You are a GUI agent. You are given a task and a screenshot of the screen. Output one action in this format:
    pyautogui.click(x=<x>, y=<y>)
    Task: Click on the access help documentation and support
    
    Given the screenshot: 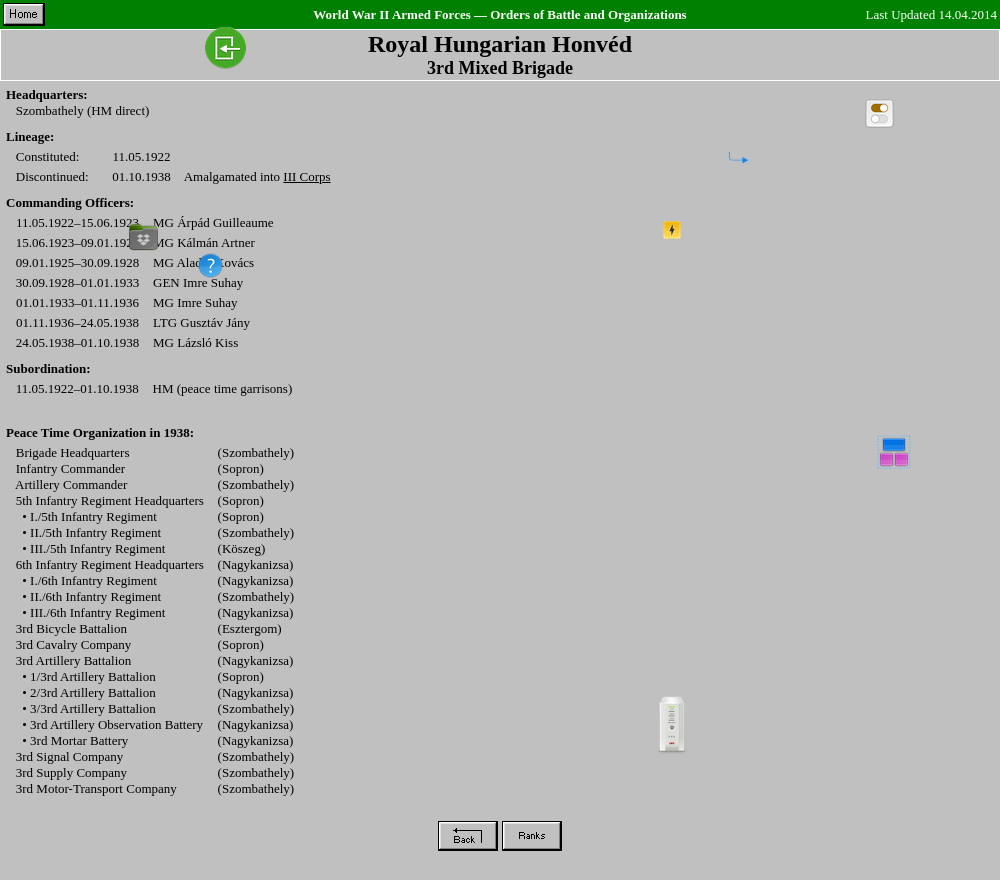 What is the action you would take?
    pyautogui.click(x=210, y=265)
    